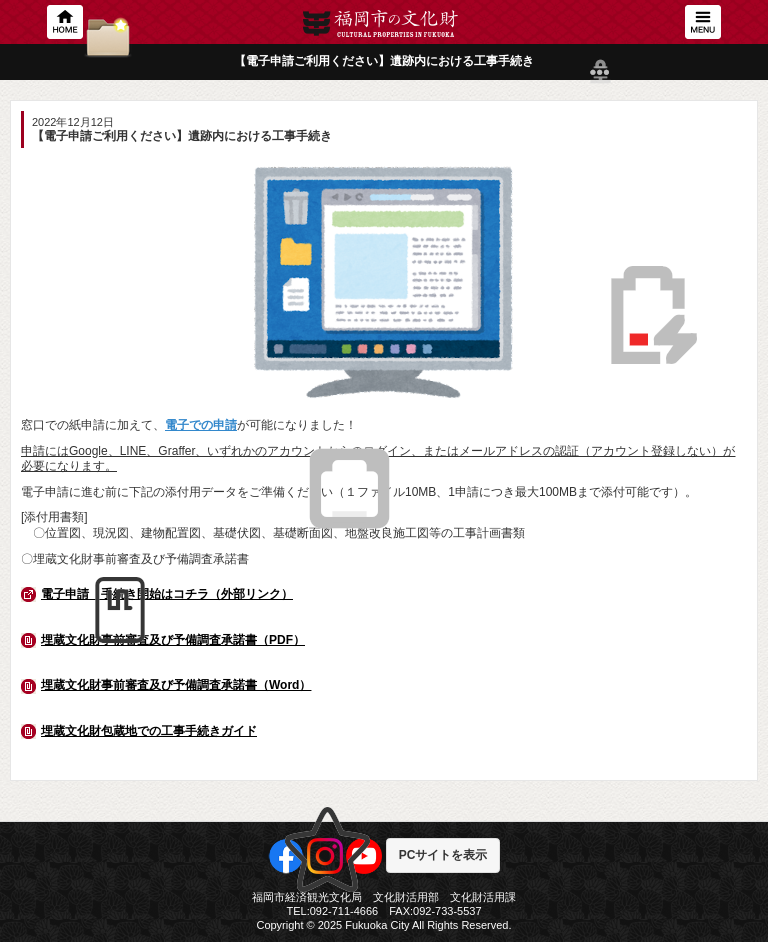  I want to click on access your favorites, so click(327, 849).